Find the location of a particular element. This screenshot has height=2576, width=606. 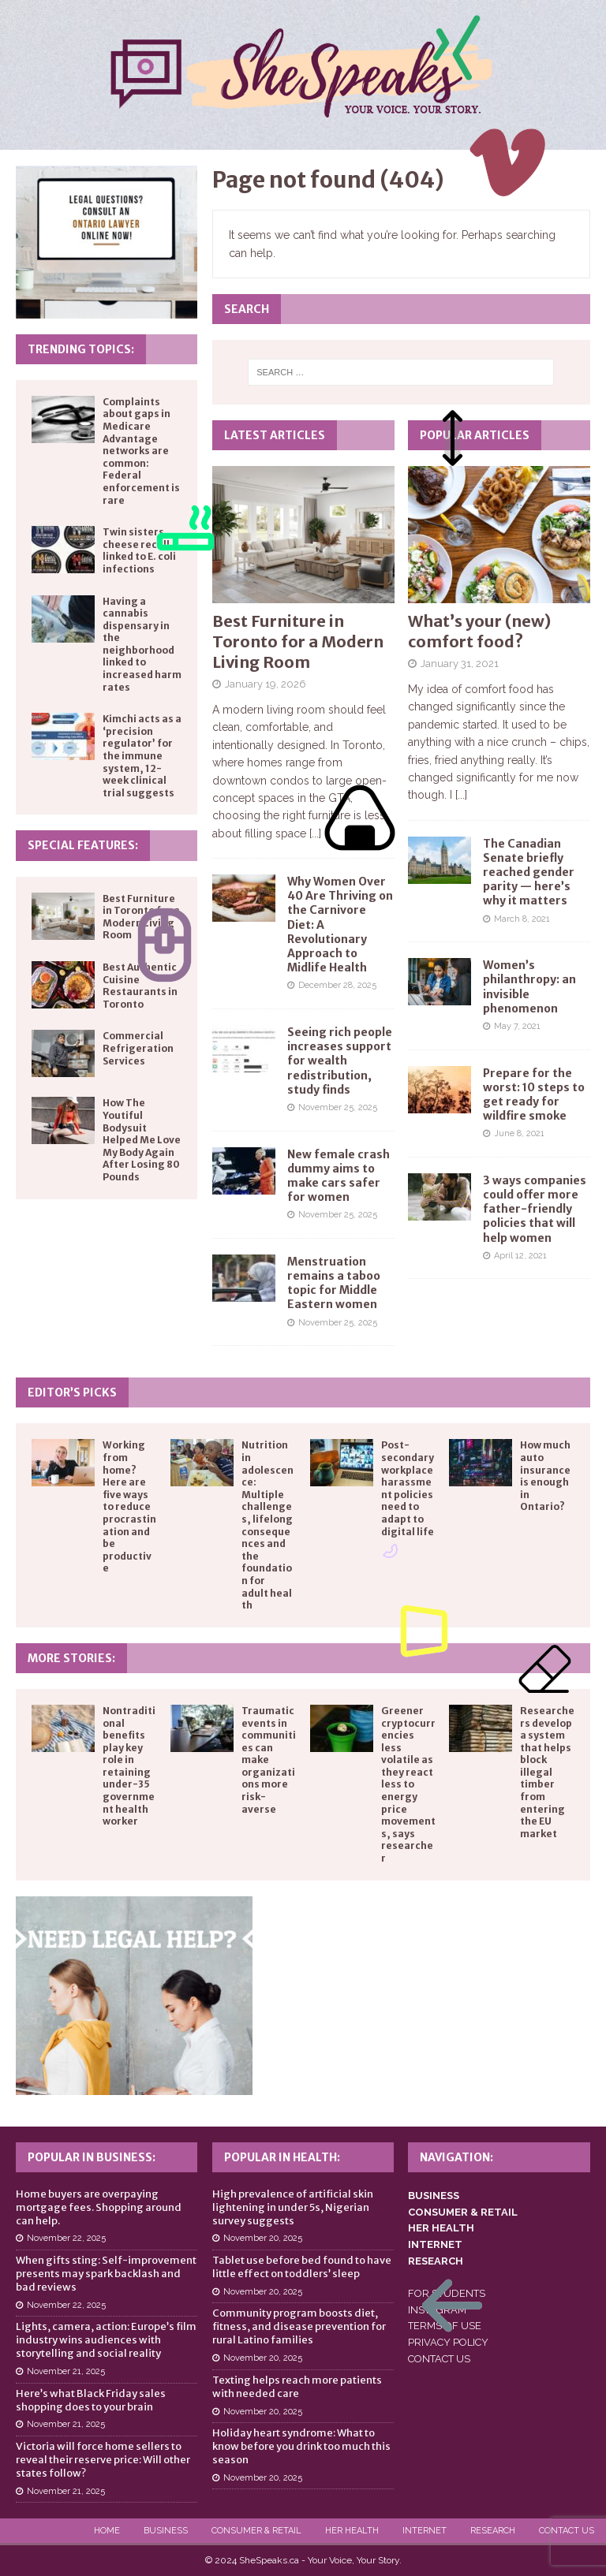

go back to the previous screen is located at coordinates (452, 2306).